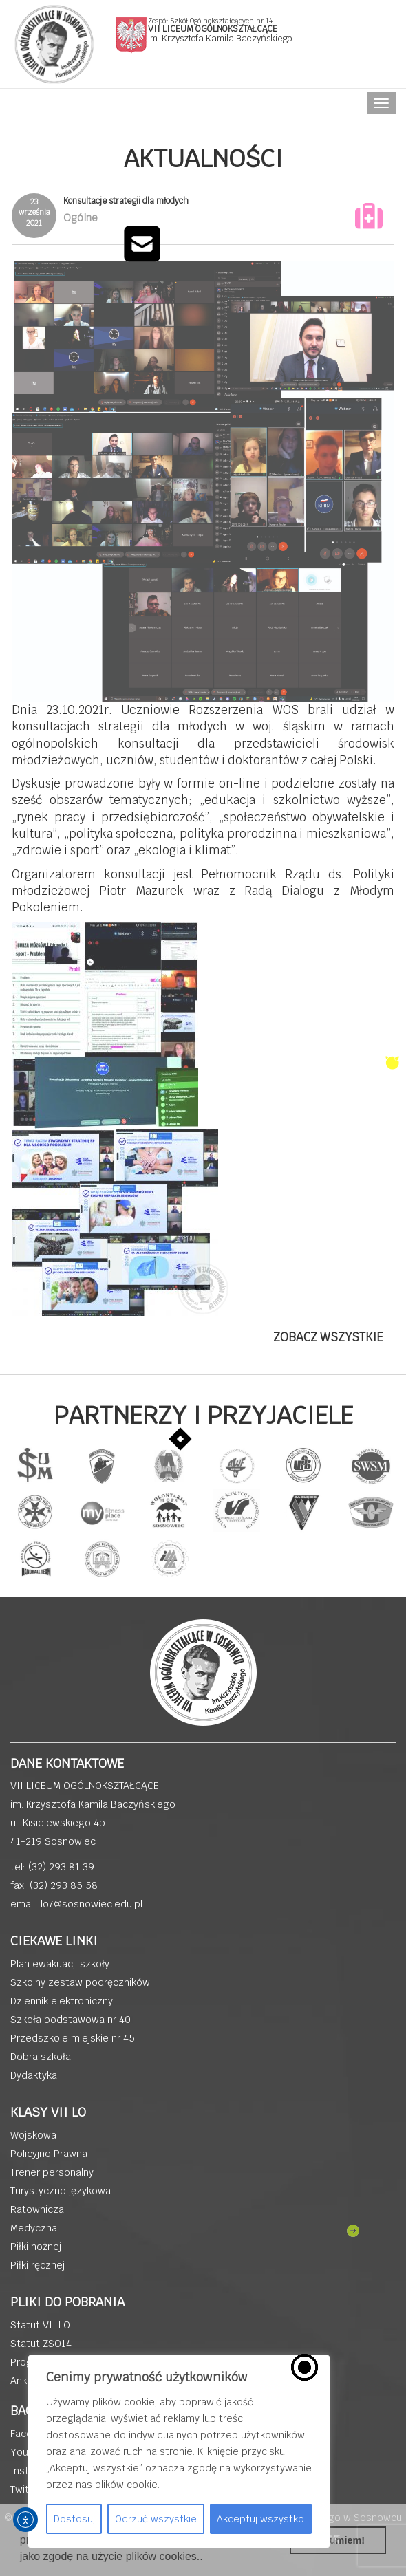 This screenshot has width=406, height=2576. What do you see at coordinates (142, 243) in the screenshot?
I see `open your email inbox` at bounding box center [142, 243].